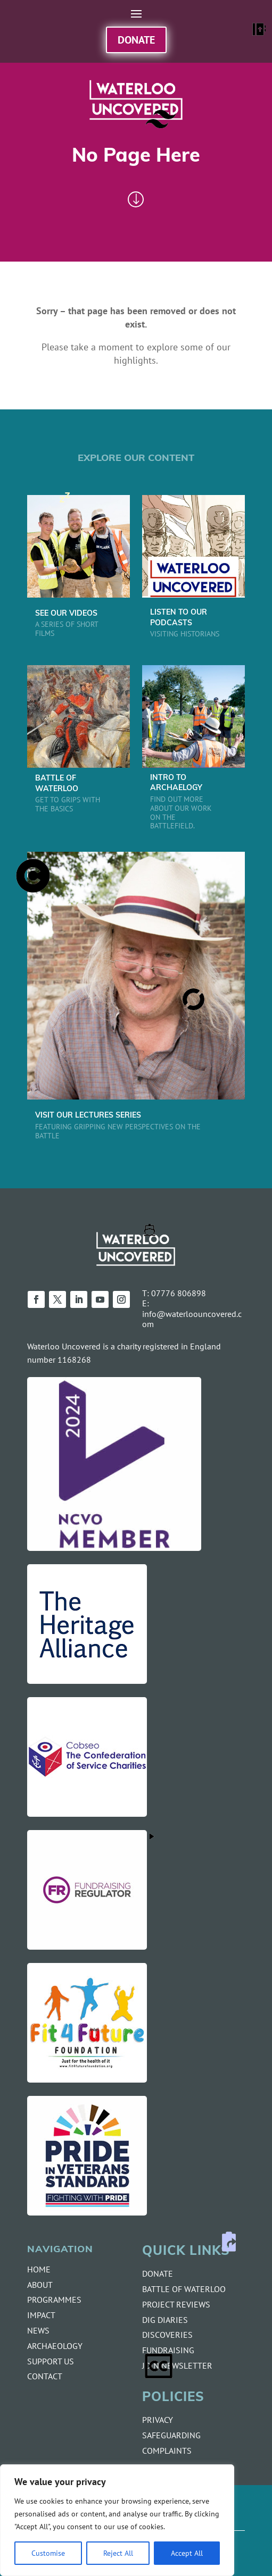 This screenshot has height=2576, width=272. Describe the element at coordinates (64, 497) in the screenshot. I see `indicates sleep or rest mode` at that location.